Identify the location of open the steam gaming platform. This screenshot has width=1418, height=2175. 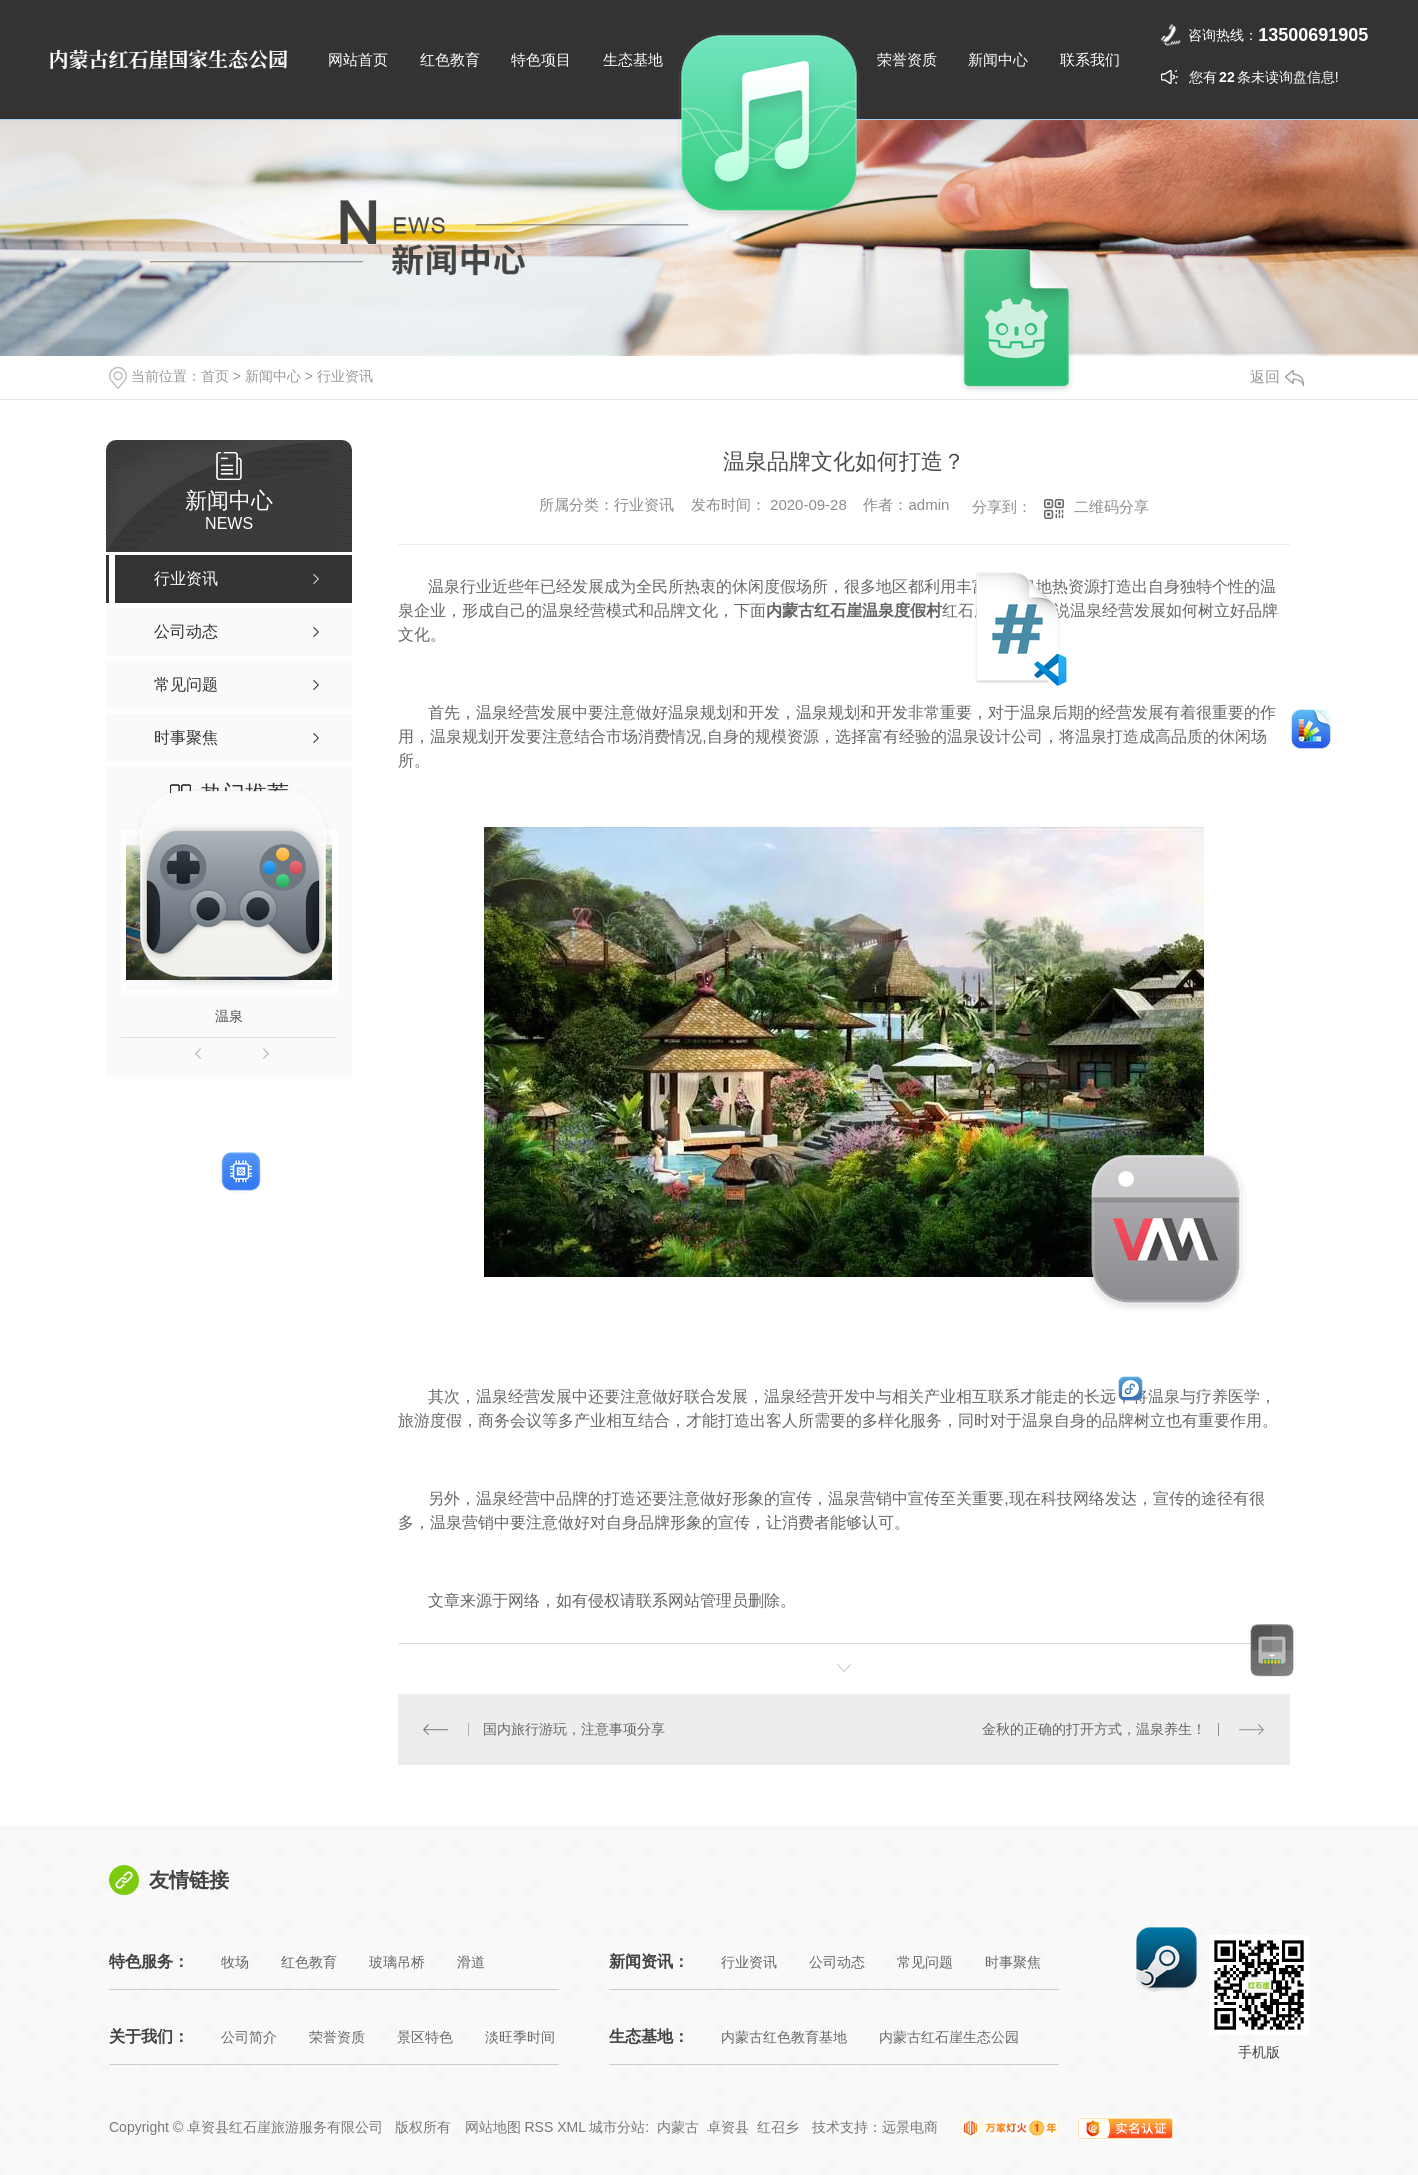
(1166, 1957).